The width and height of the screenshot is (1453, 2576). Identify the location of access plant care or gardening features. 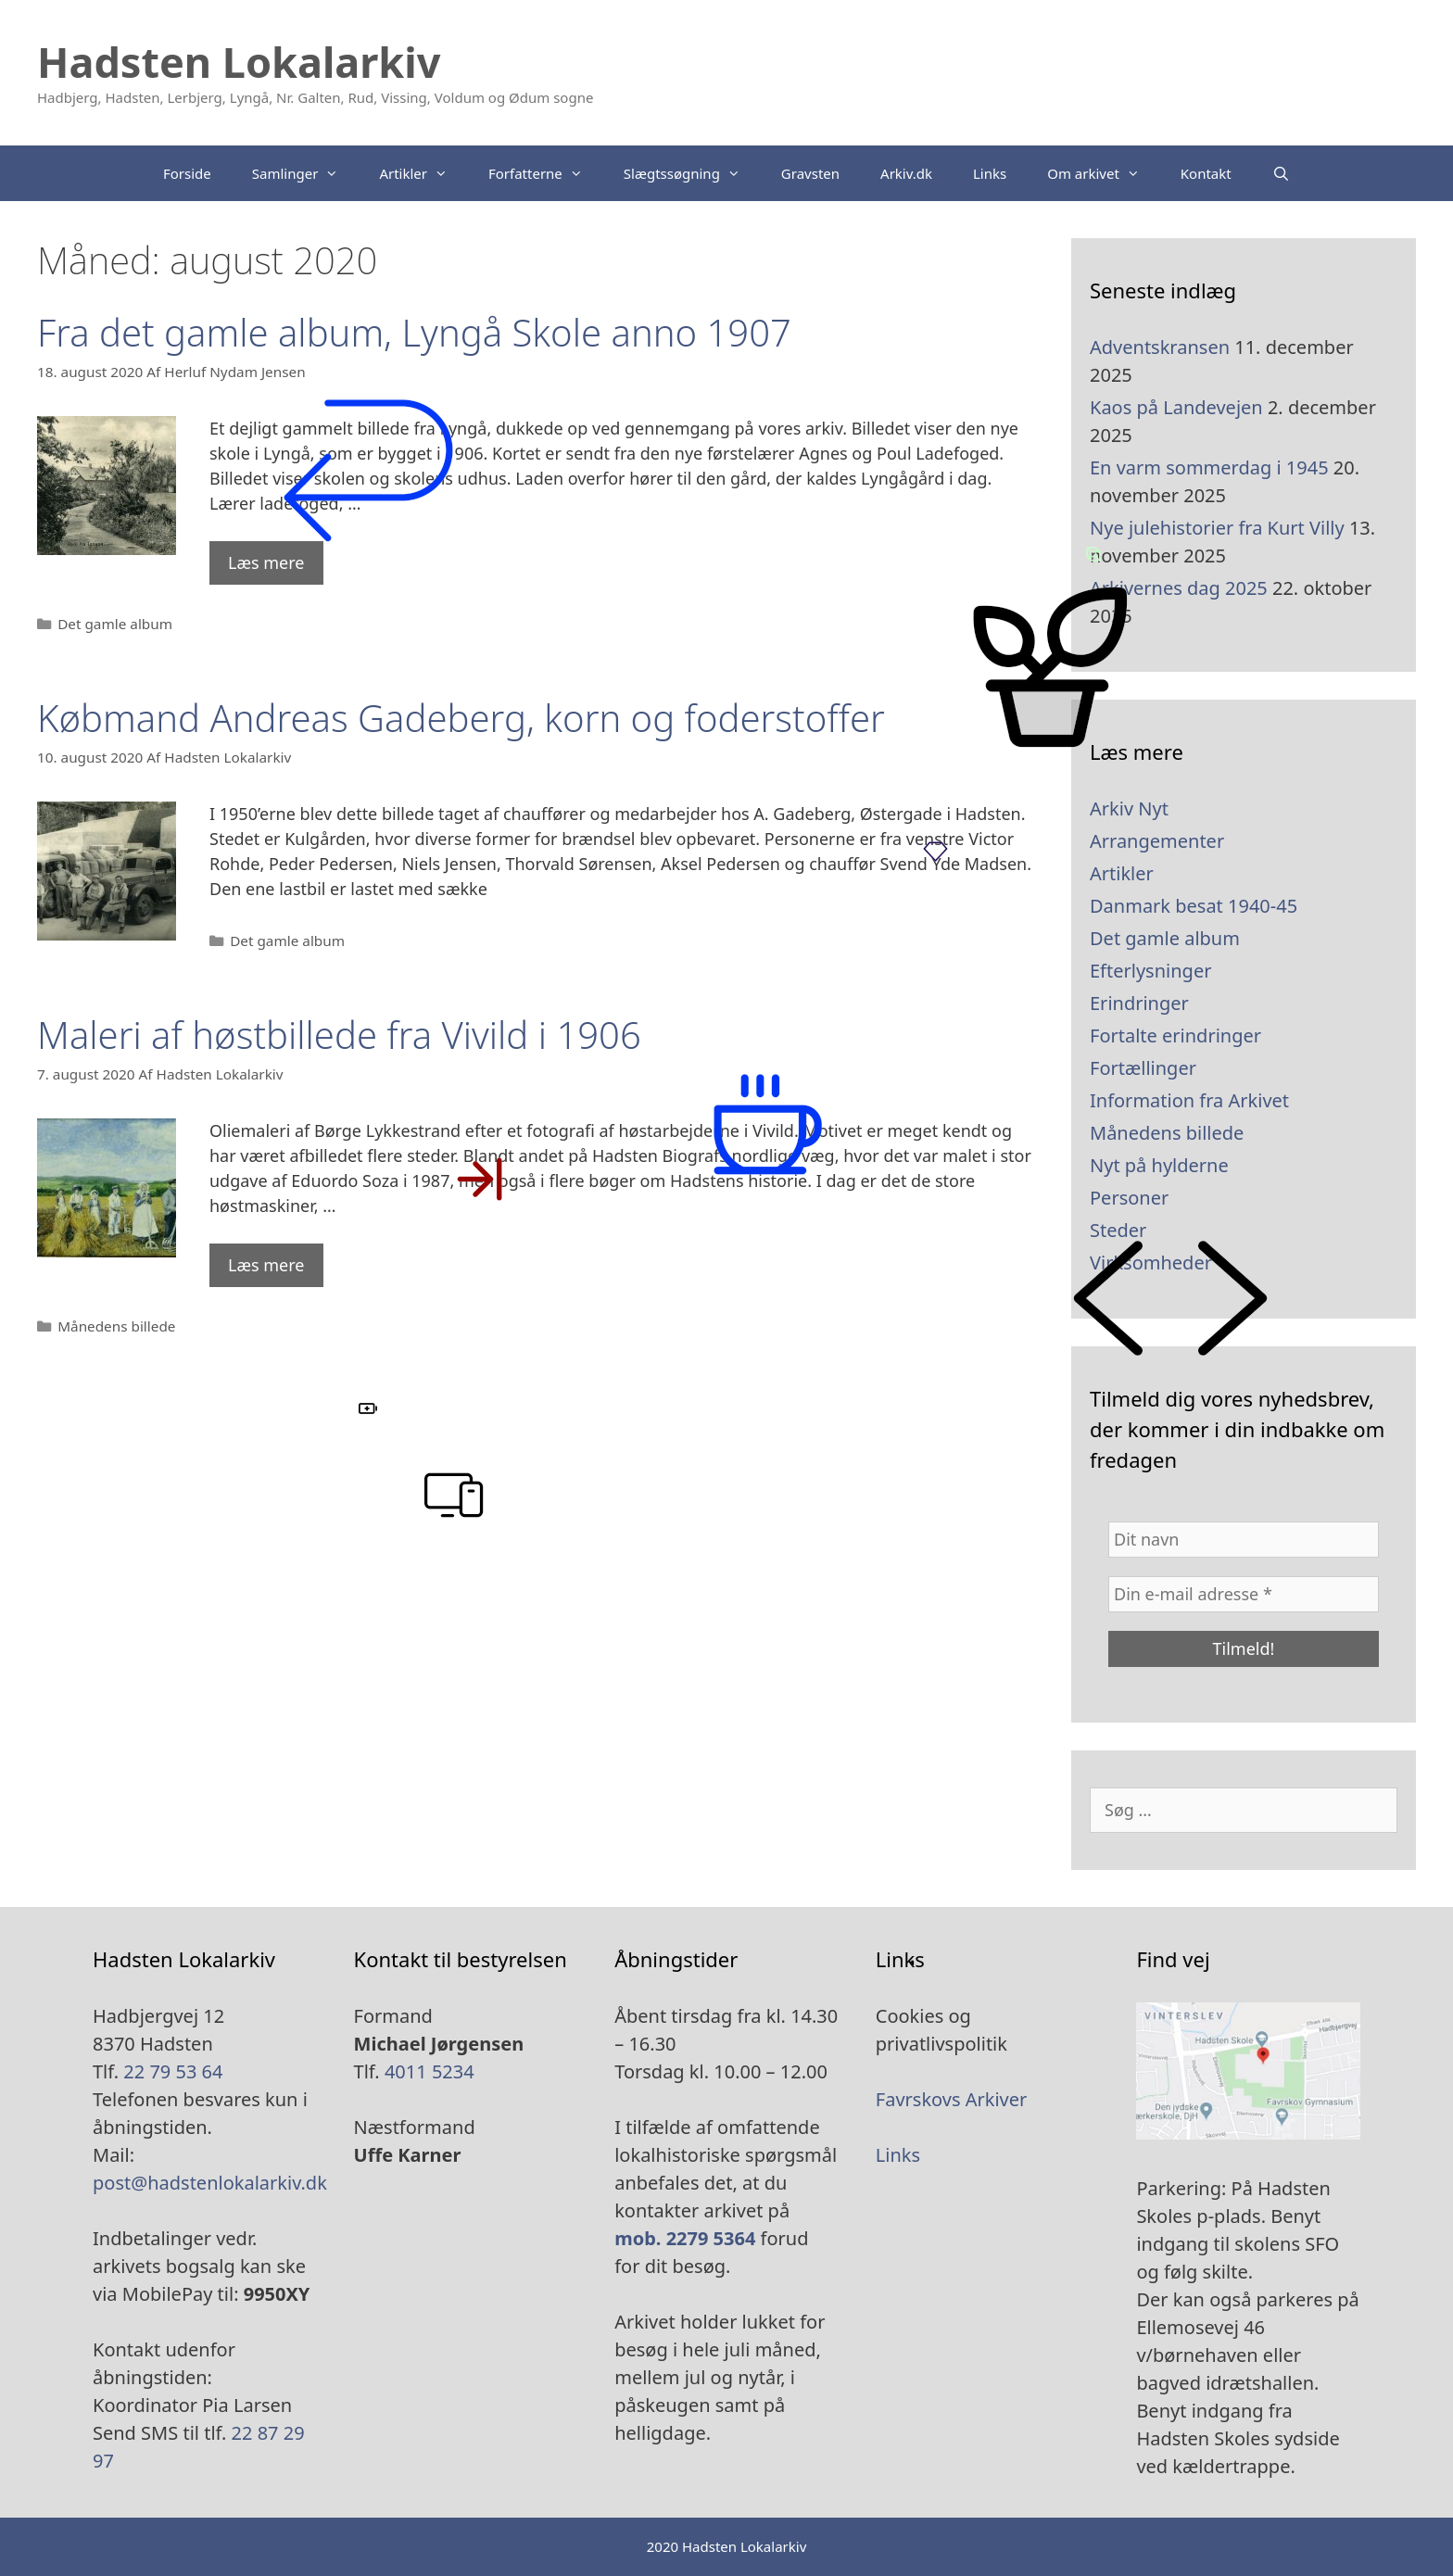
(1047, 667).